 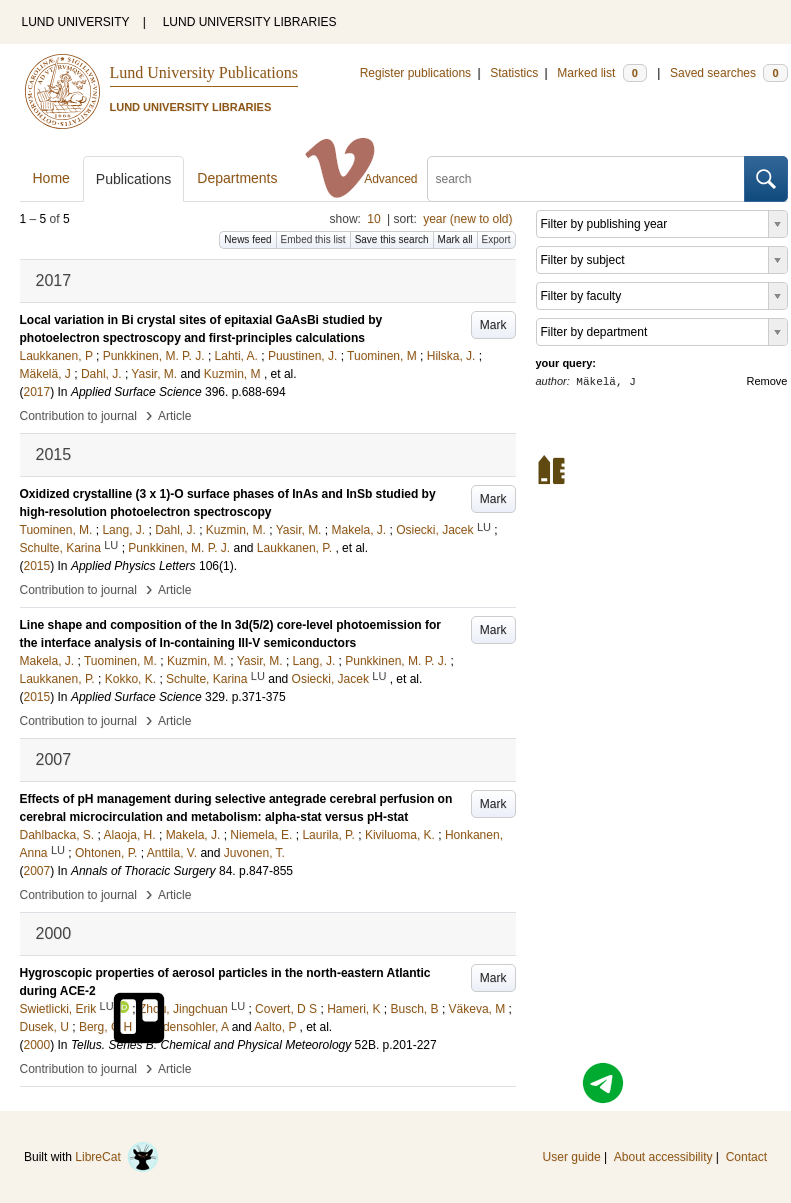 I want to click on open the Vimeo app, so click(x=341, y=167).